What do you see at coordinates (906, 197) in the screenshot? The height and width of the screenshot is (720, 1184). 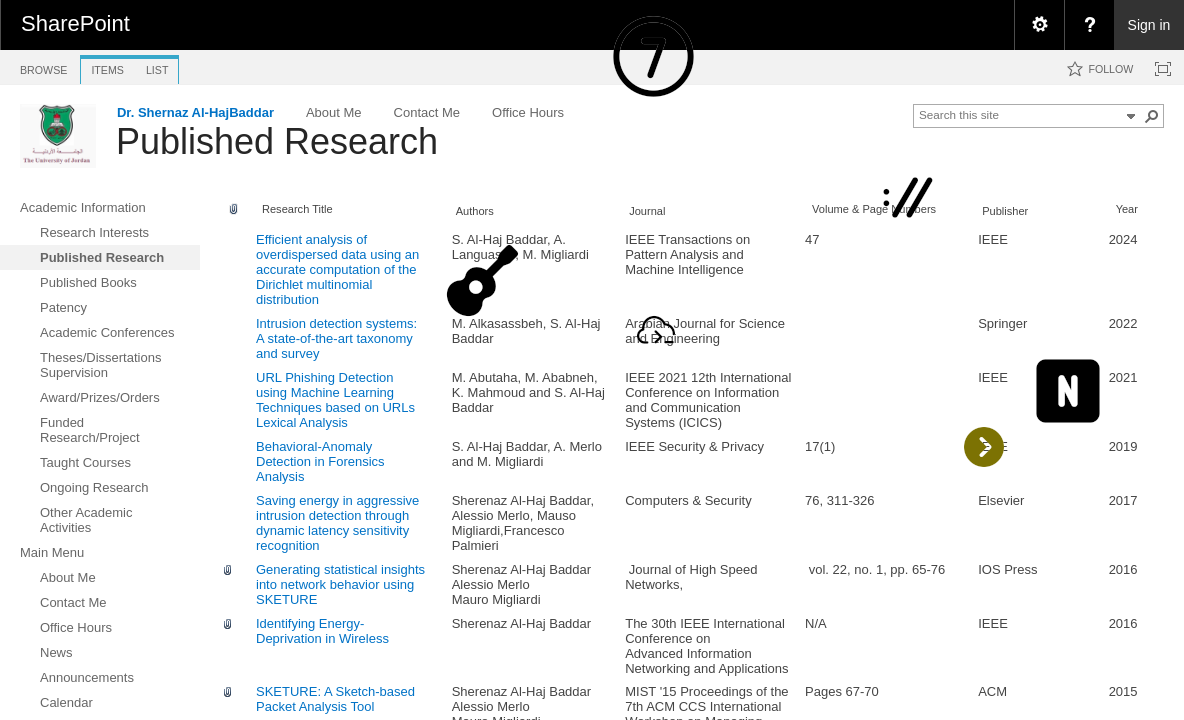 I see `view protocol or connection settings` at bounding box center [906, 197].